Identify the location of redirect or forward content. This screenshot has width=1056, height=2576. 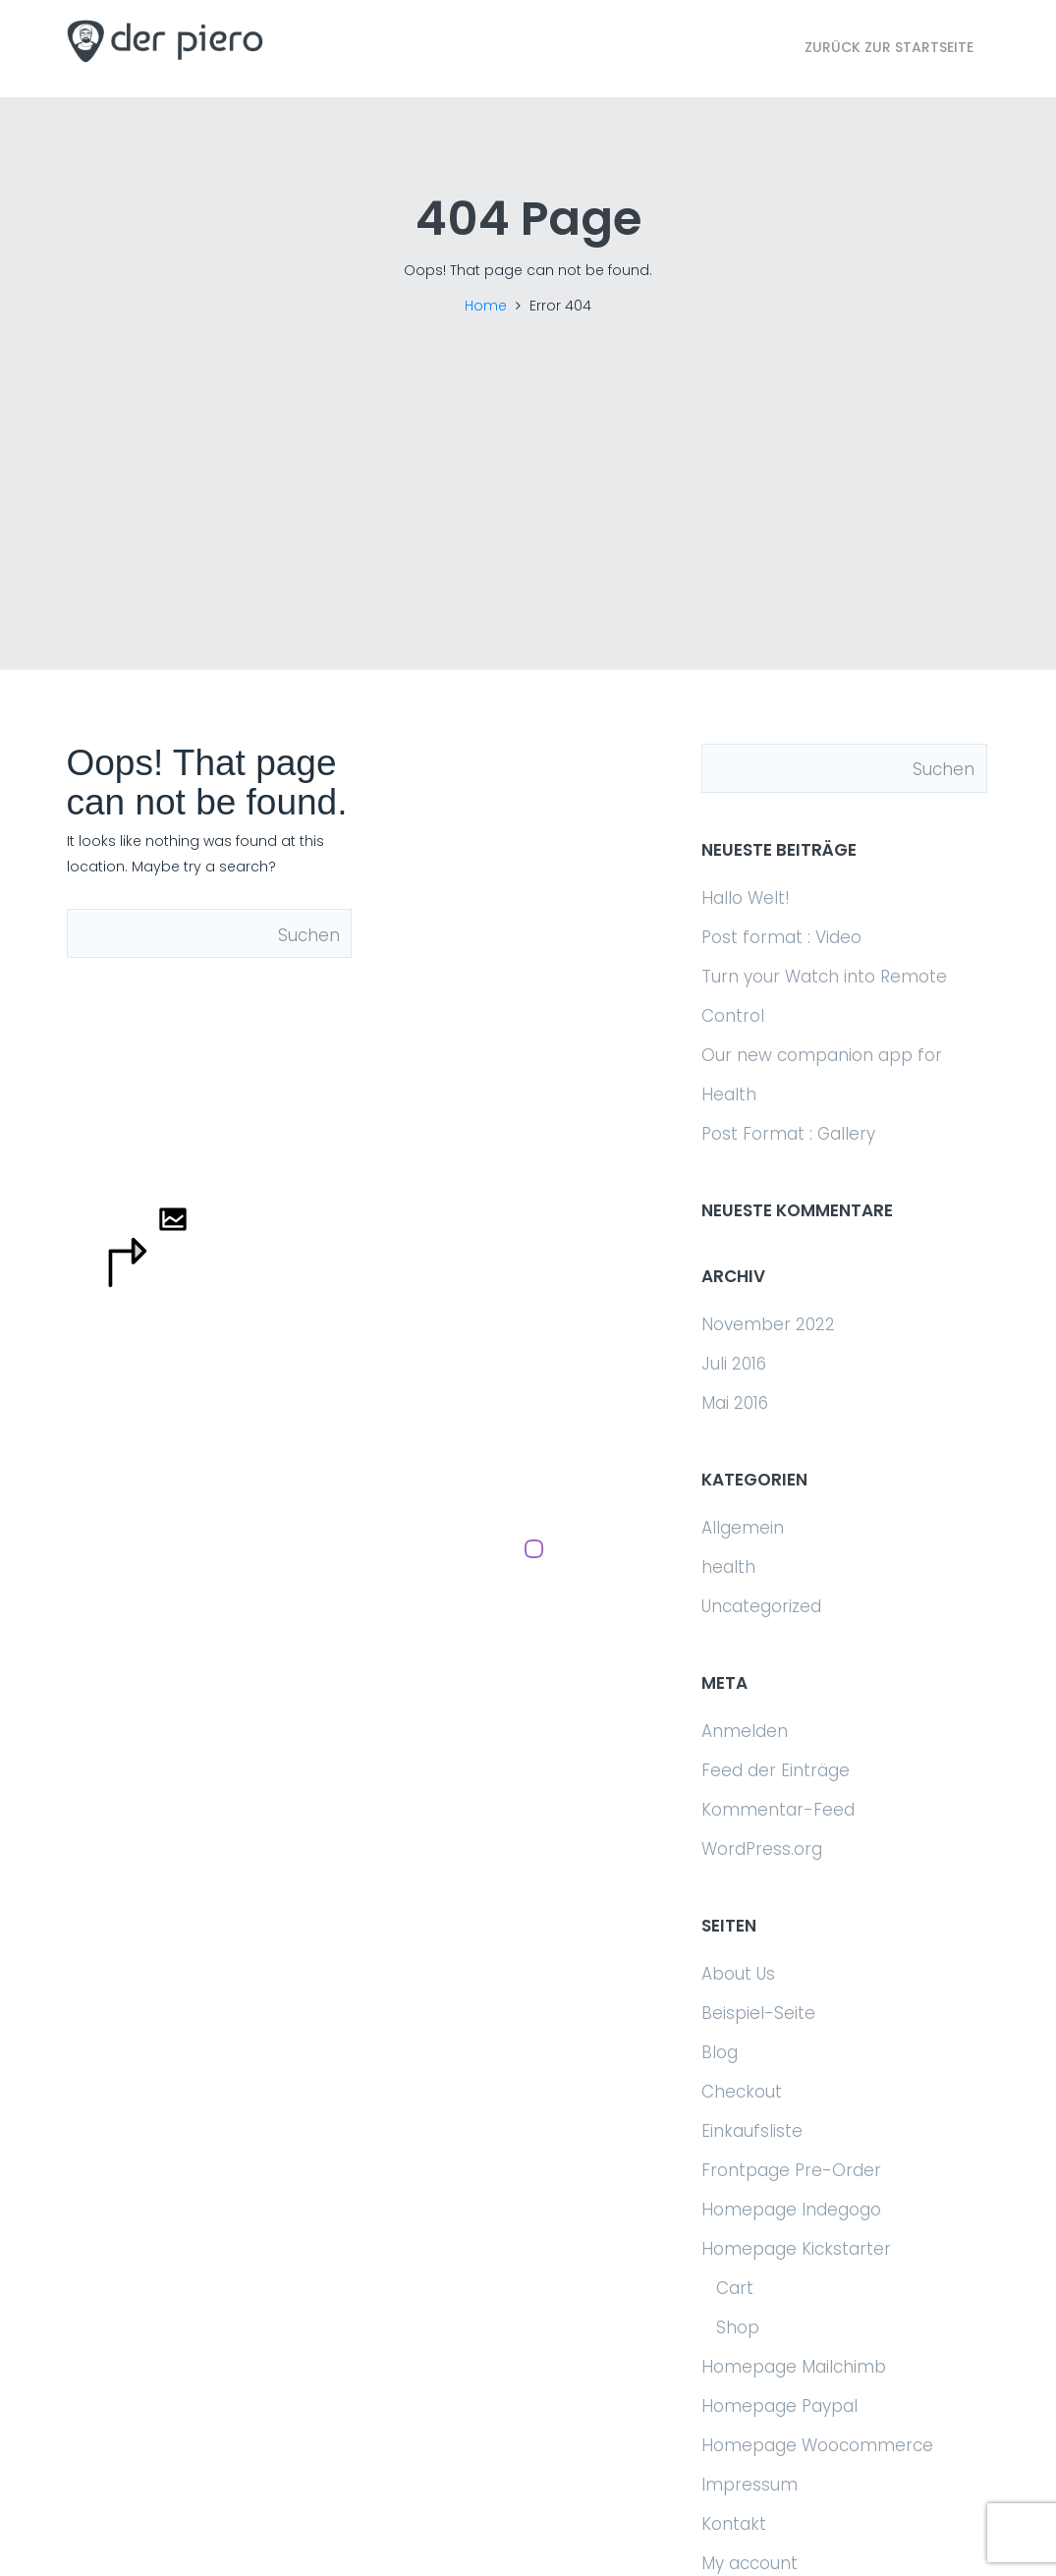
(124, 1262).